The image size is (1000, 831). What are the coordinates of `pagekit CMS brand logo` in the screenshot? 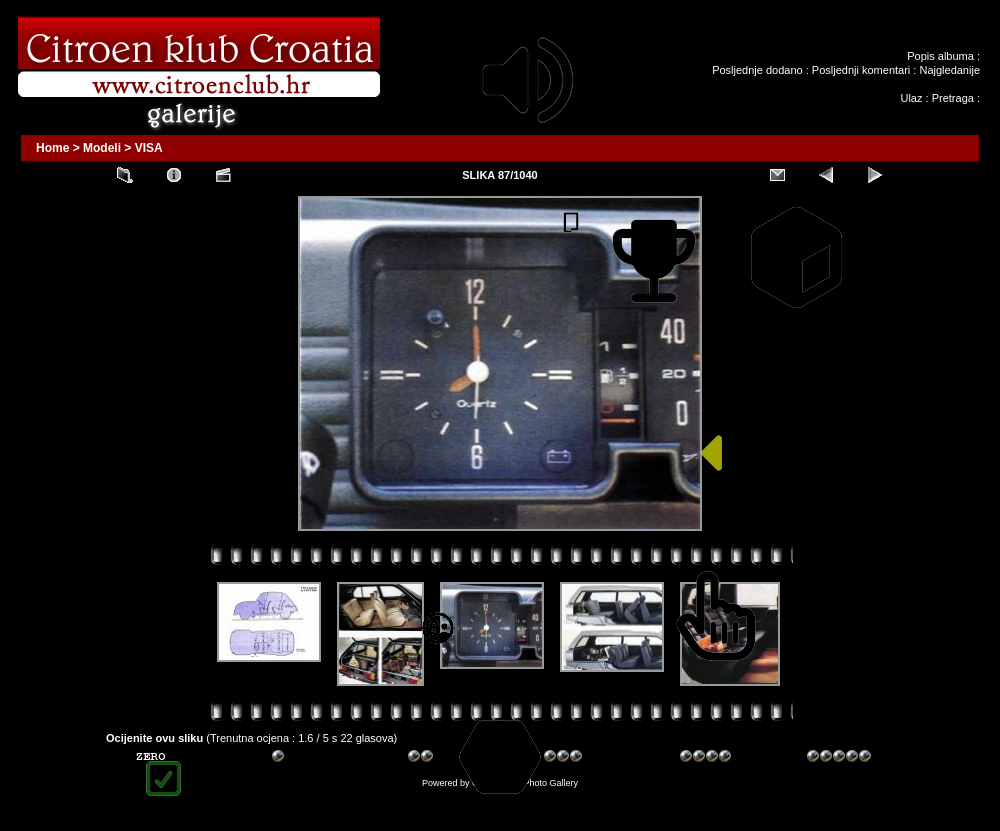 It's located at (570, 222).